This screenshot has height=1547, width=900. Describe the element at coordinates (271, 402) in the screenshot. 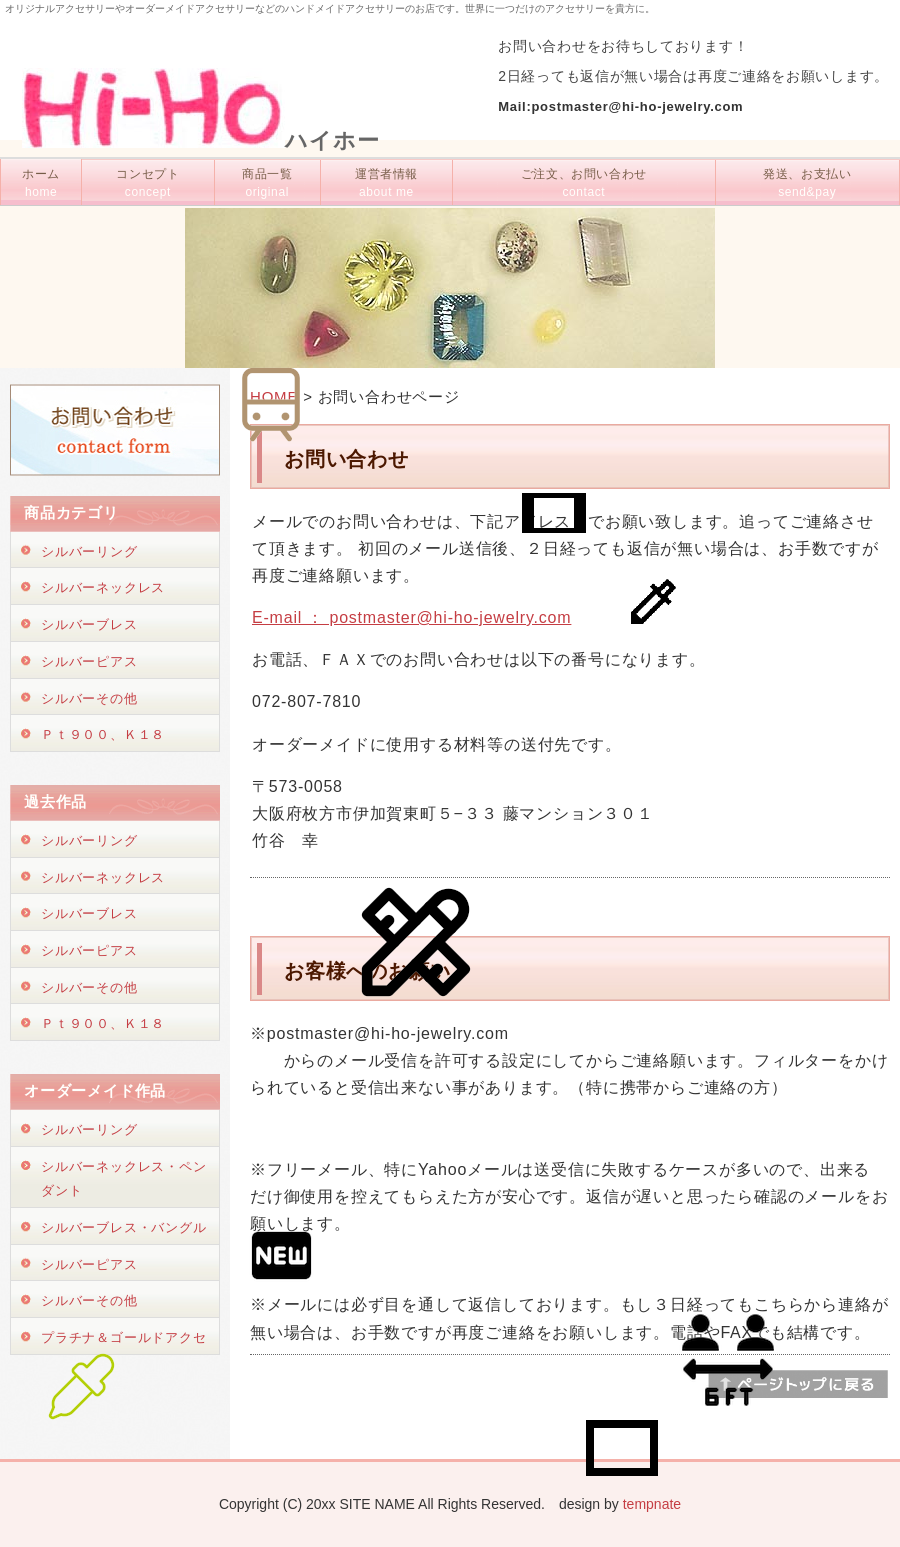

I see `access train schedules or rail services` at that location.